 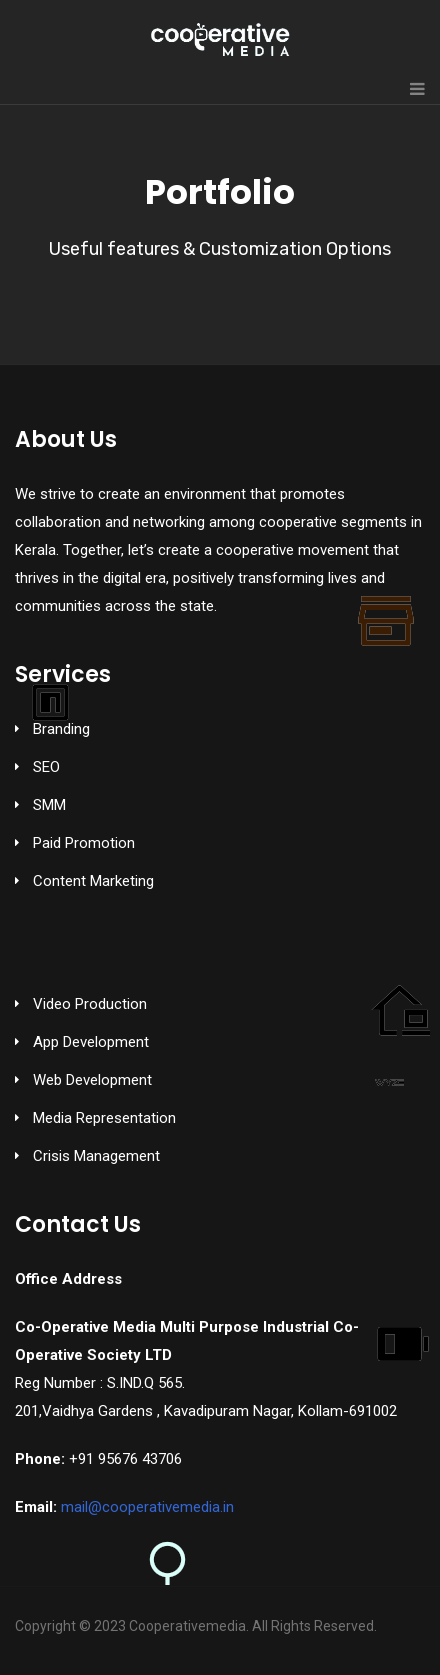 What do you see at coordinates (50, 702) in the screenshot?
I see `npm package registry logo` at bounding box center [50, 702].